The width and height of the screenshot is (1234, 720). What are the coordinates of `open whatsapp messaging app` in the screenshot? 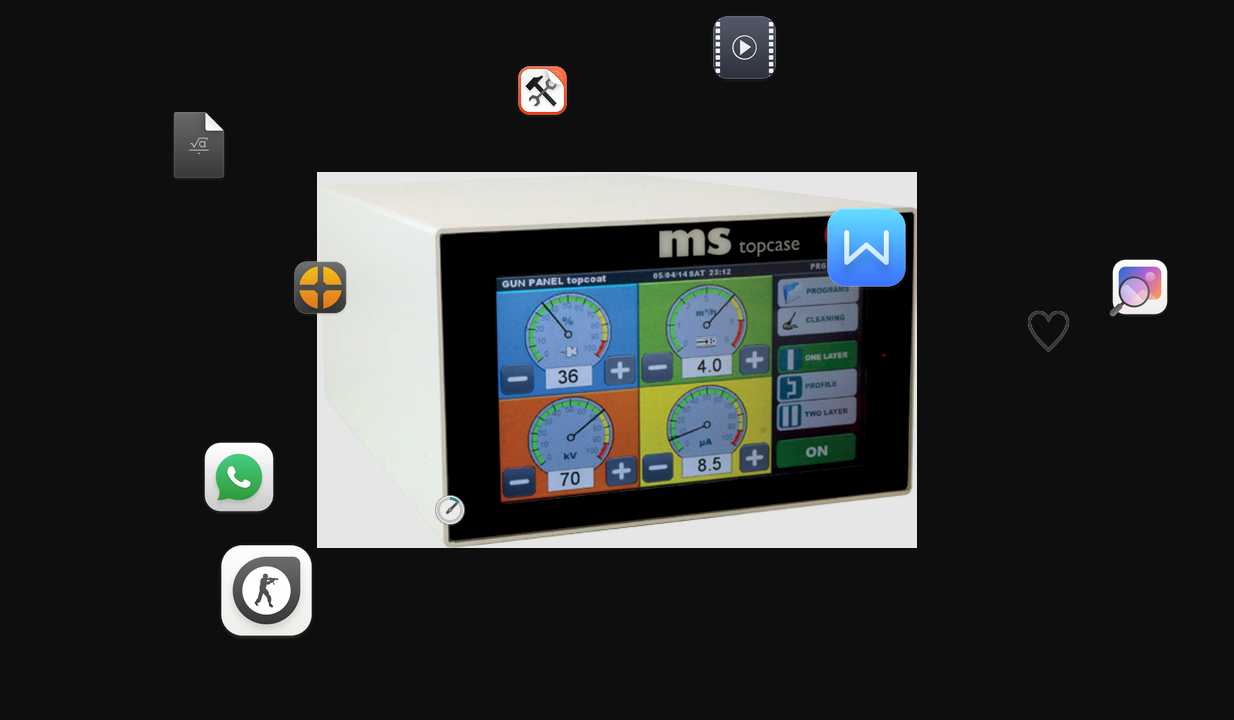 It's located at (239, 477).